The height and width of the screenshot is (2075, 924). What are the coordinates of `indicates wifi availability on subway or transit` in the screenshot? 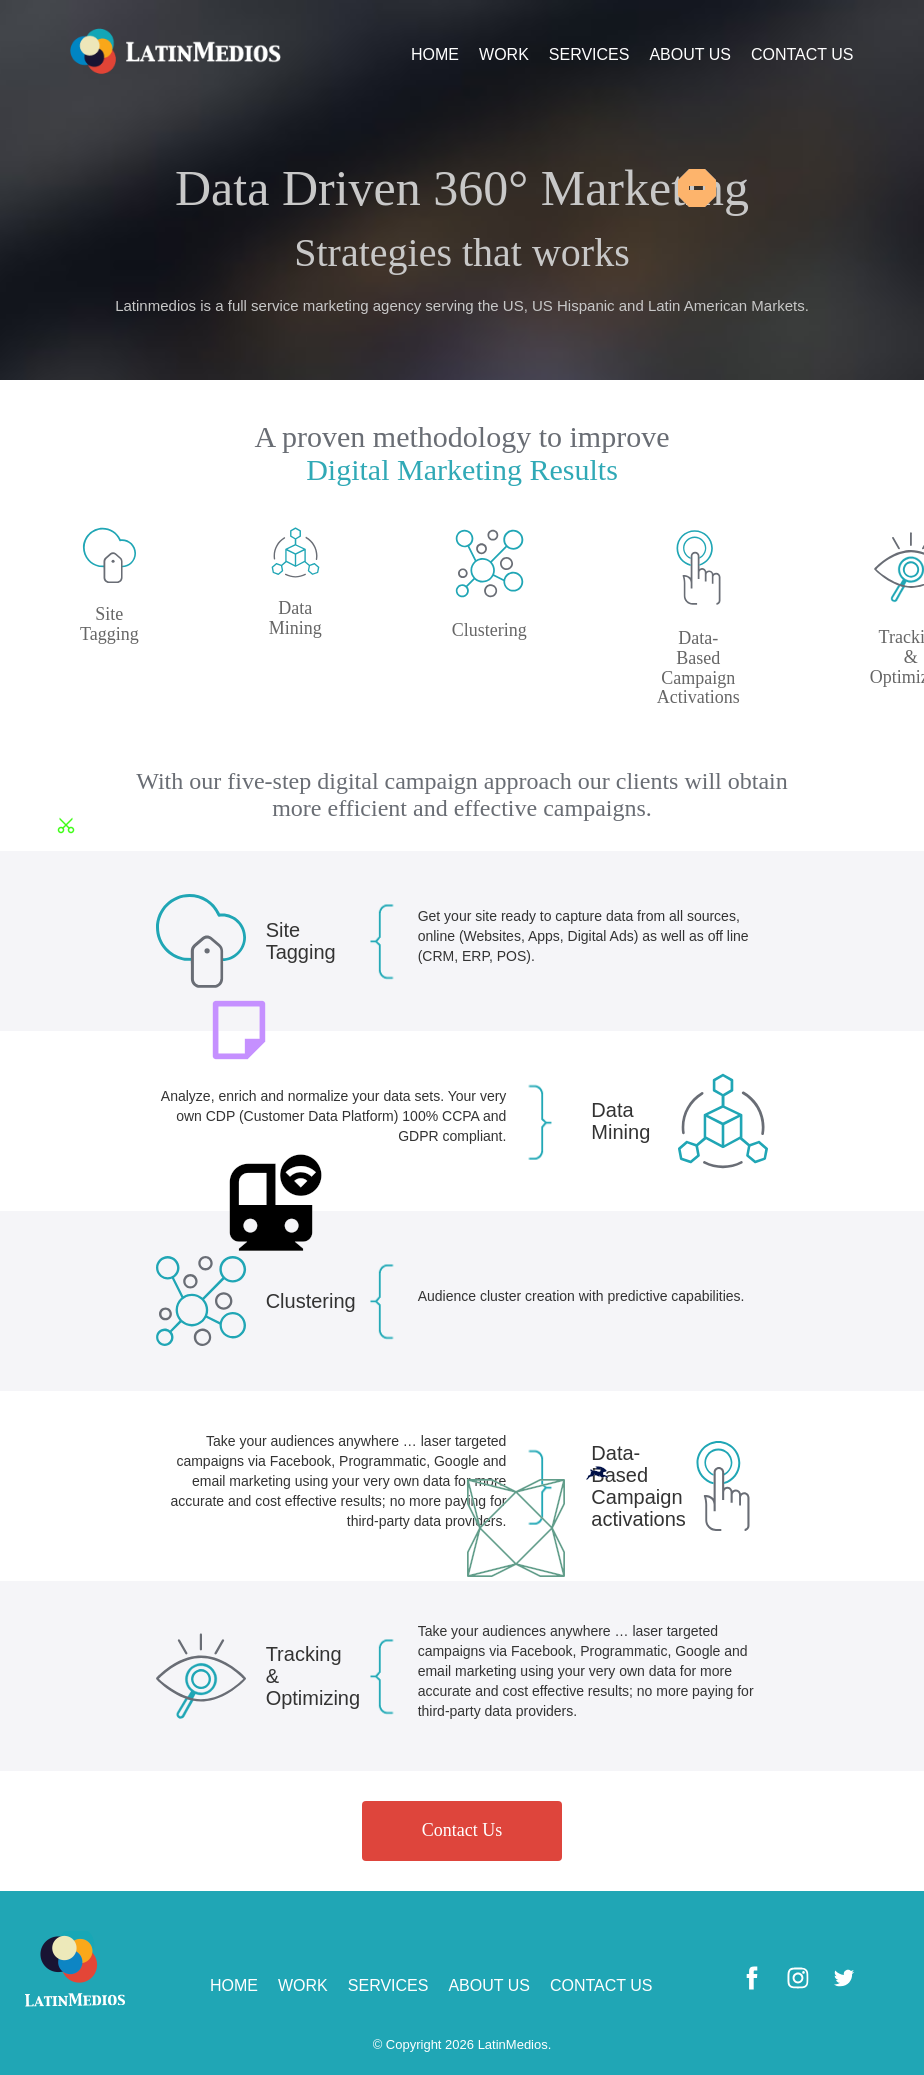 It's located at (271, 1205).